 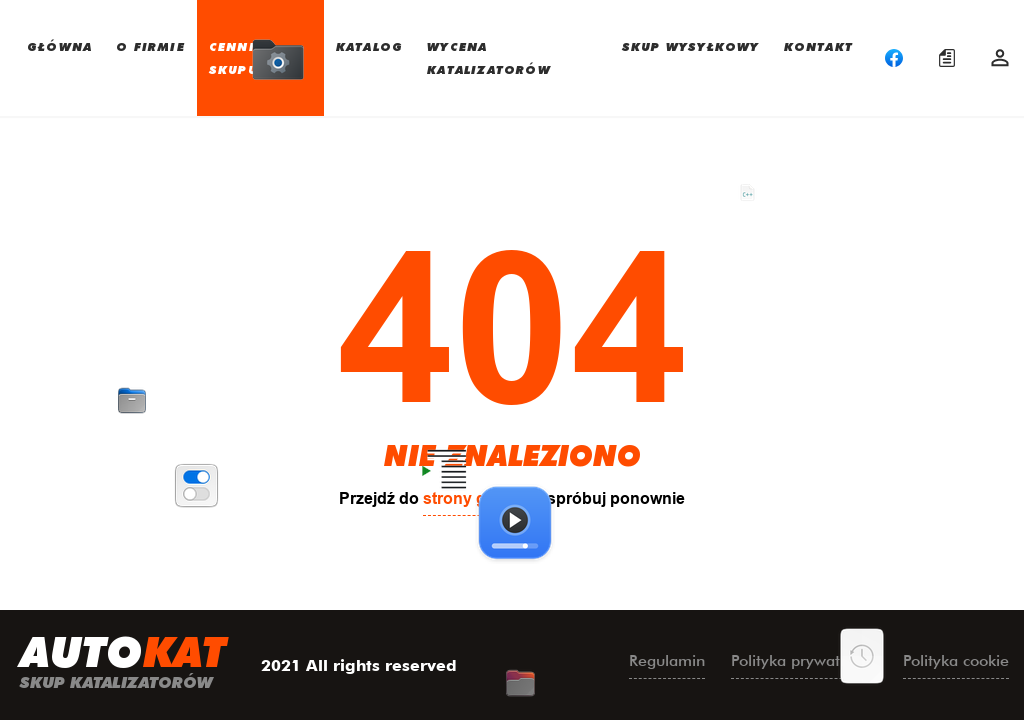 What do you see at coordinates (278, 61) in the screenshot?
I see `access folder settings or preferences` at bounding box center [278, 61].